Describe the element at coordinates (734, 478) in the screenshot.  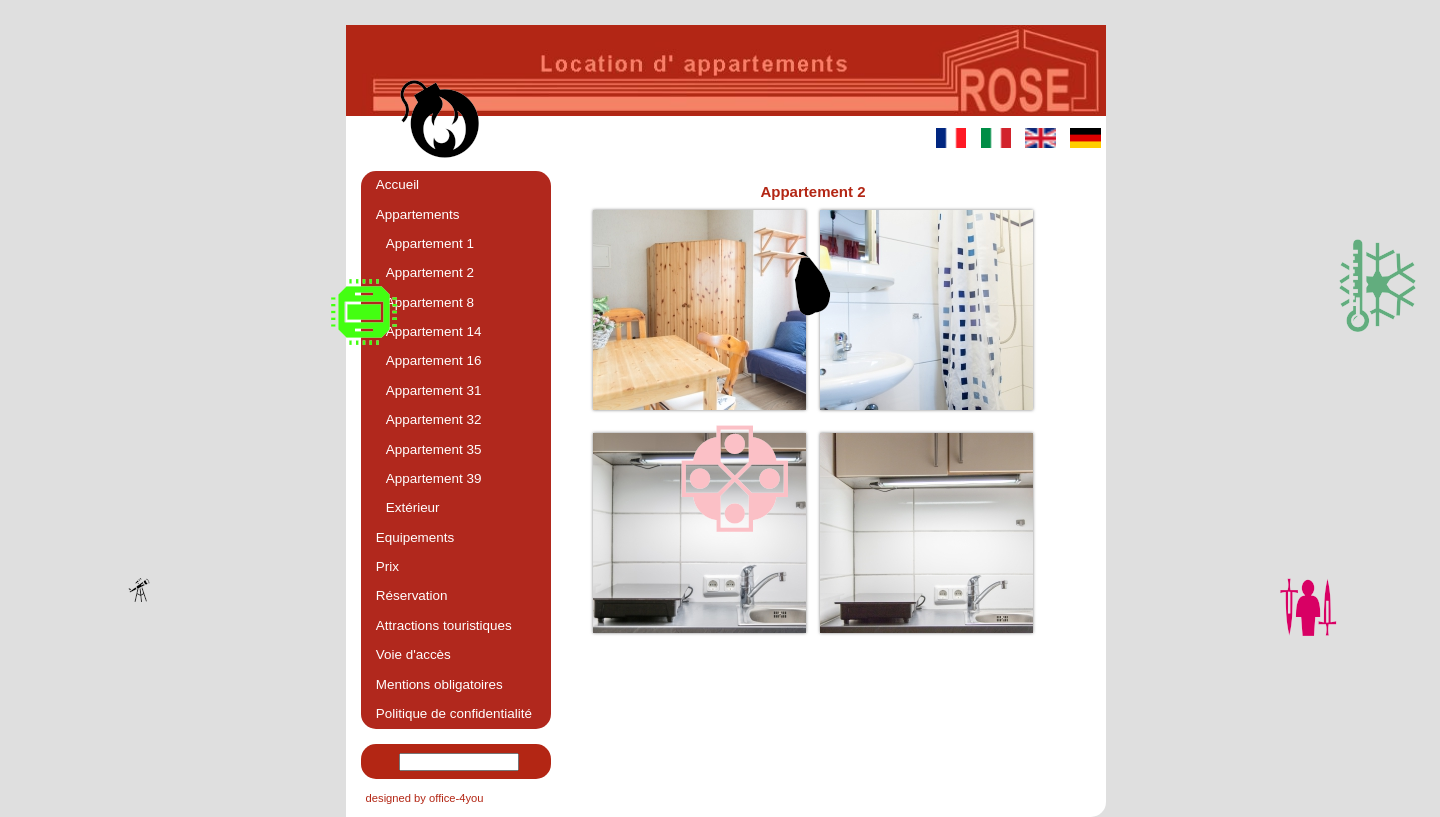
I see `access game controller settings` at that location.